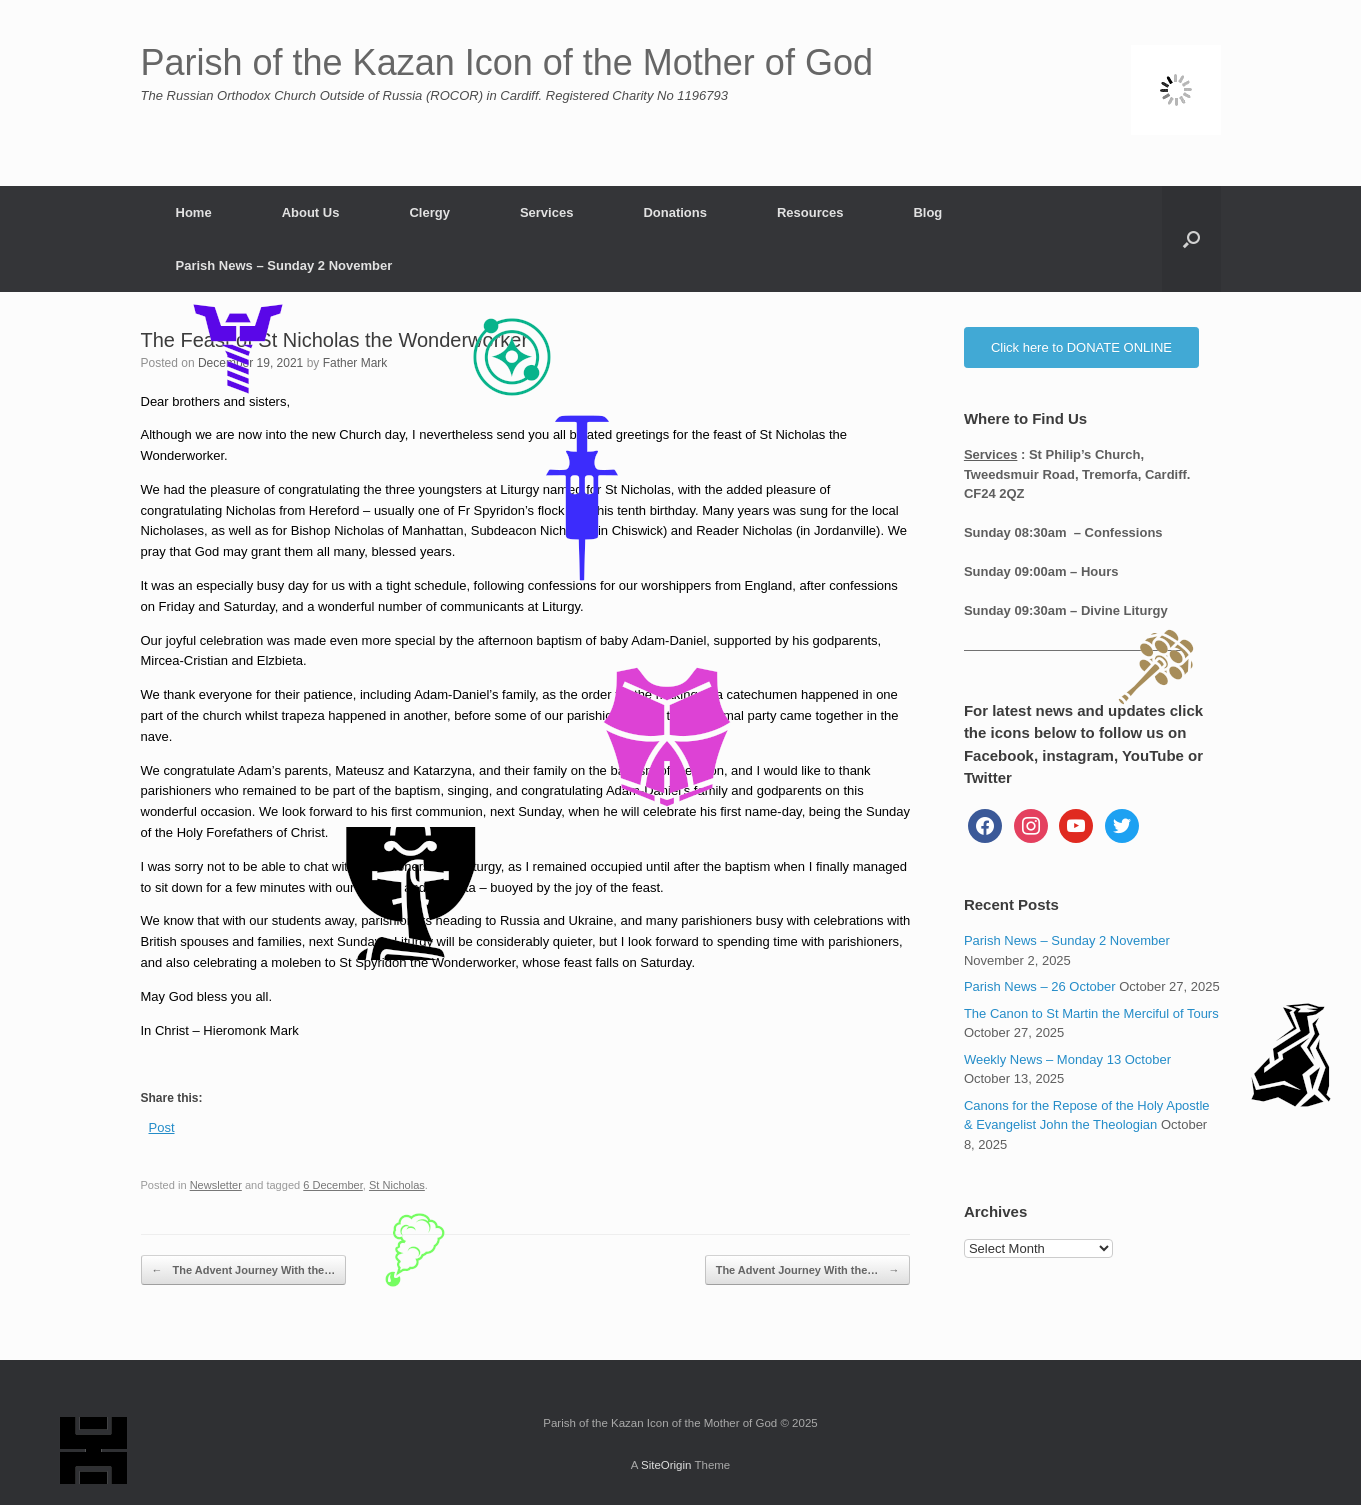 The height and width of the screenshot is (1505, 1361). I want to click on access orbital mechanics or space simulation features, so click(512, 357).